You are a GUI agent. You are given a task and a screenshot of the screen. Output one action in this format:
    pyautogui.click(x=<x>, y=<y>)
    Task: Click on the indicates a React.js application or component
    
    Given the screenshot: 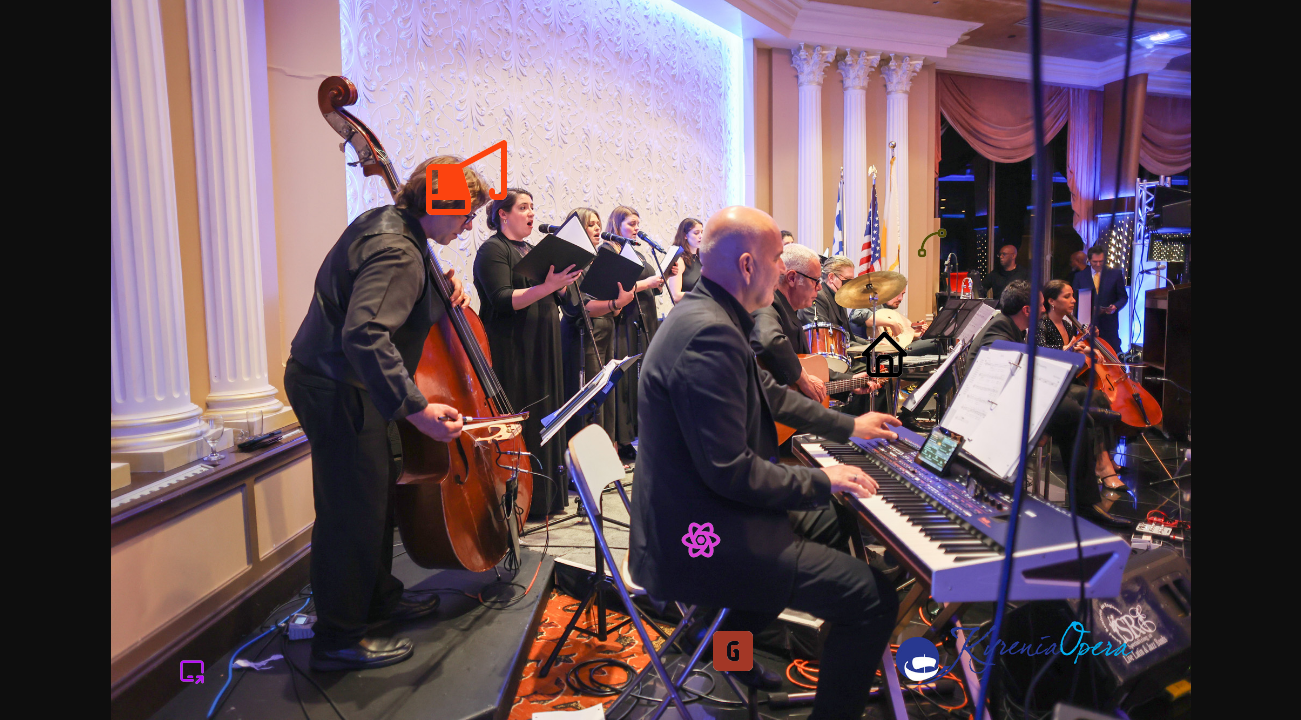 What is the action you would take?
    pyautogui.click(x=701, y=540)
    